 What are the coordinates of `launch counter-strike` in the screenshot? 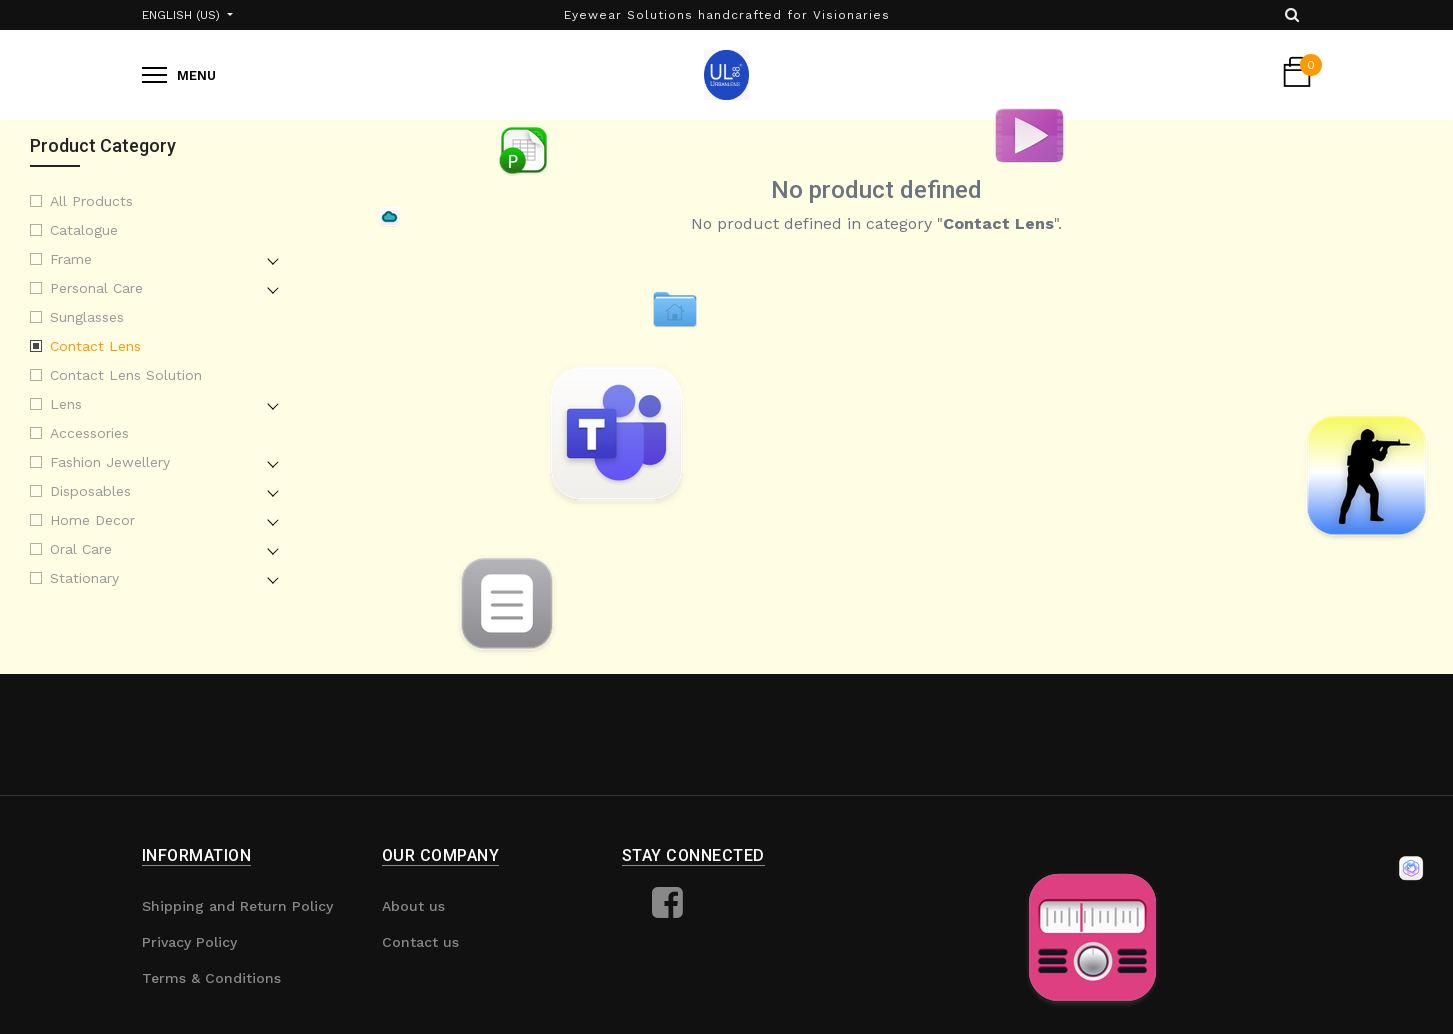 It's located at (1366, 475).